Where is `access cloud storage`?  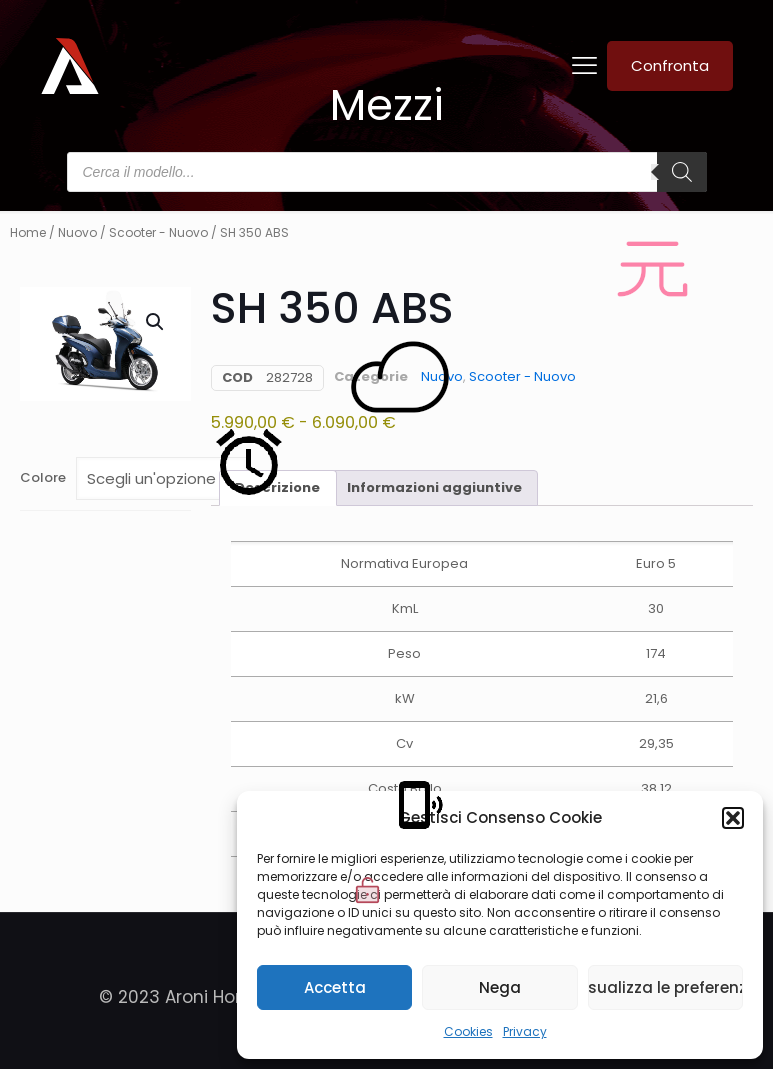 access cloud storage is located at coordinates (400, 377).